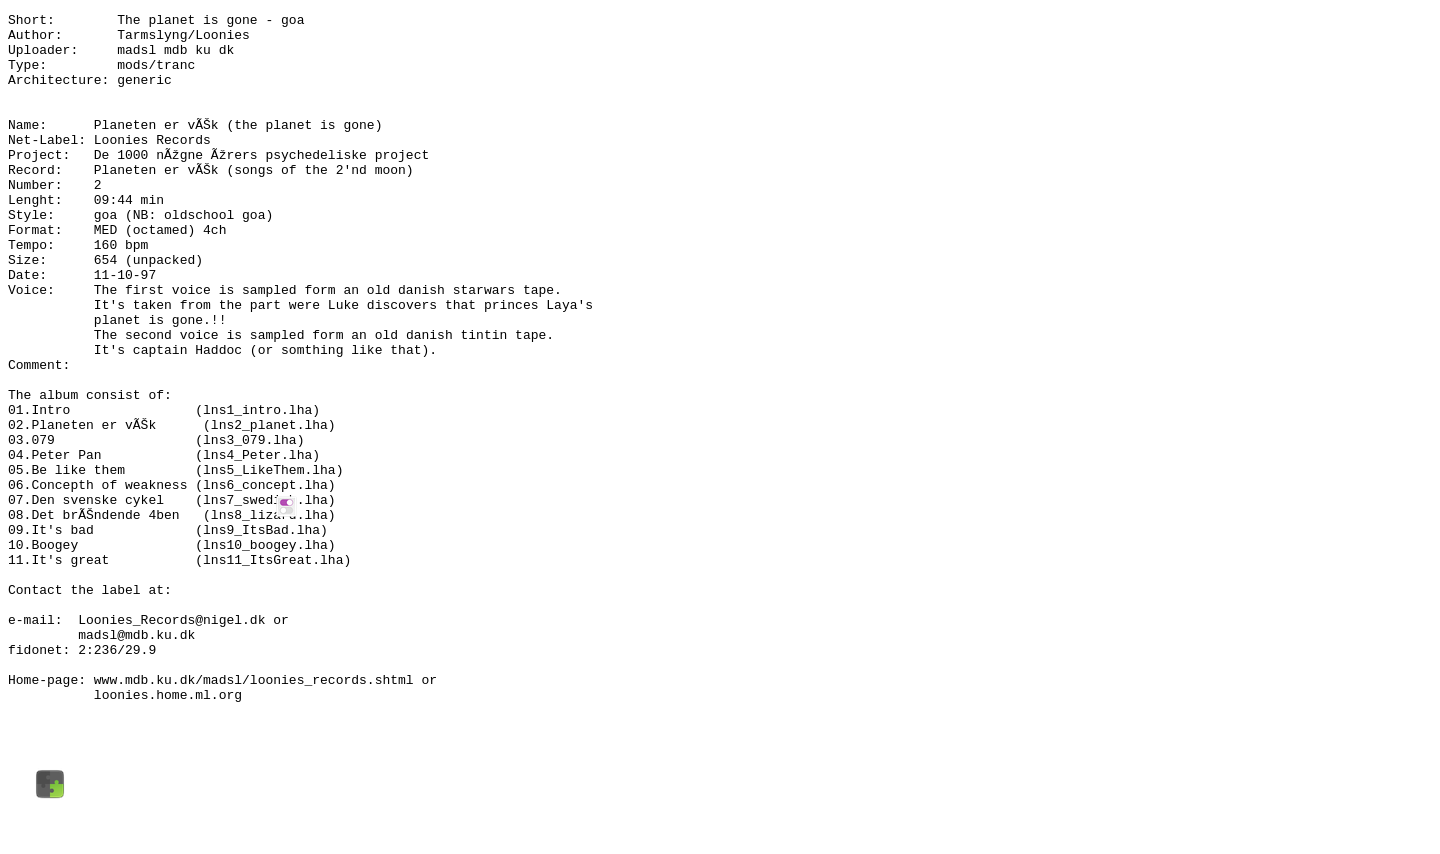 The image size is (1440, 854). What do you see at coordinates (286, 506) in the screenshot?
I see `open system tweaks or customization settings` at bounding box center [286, 506].